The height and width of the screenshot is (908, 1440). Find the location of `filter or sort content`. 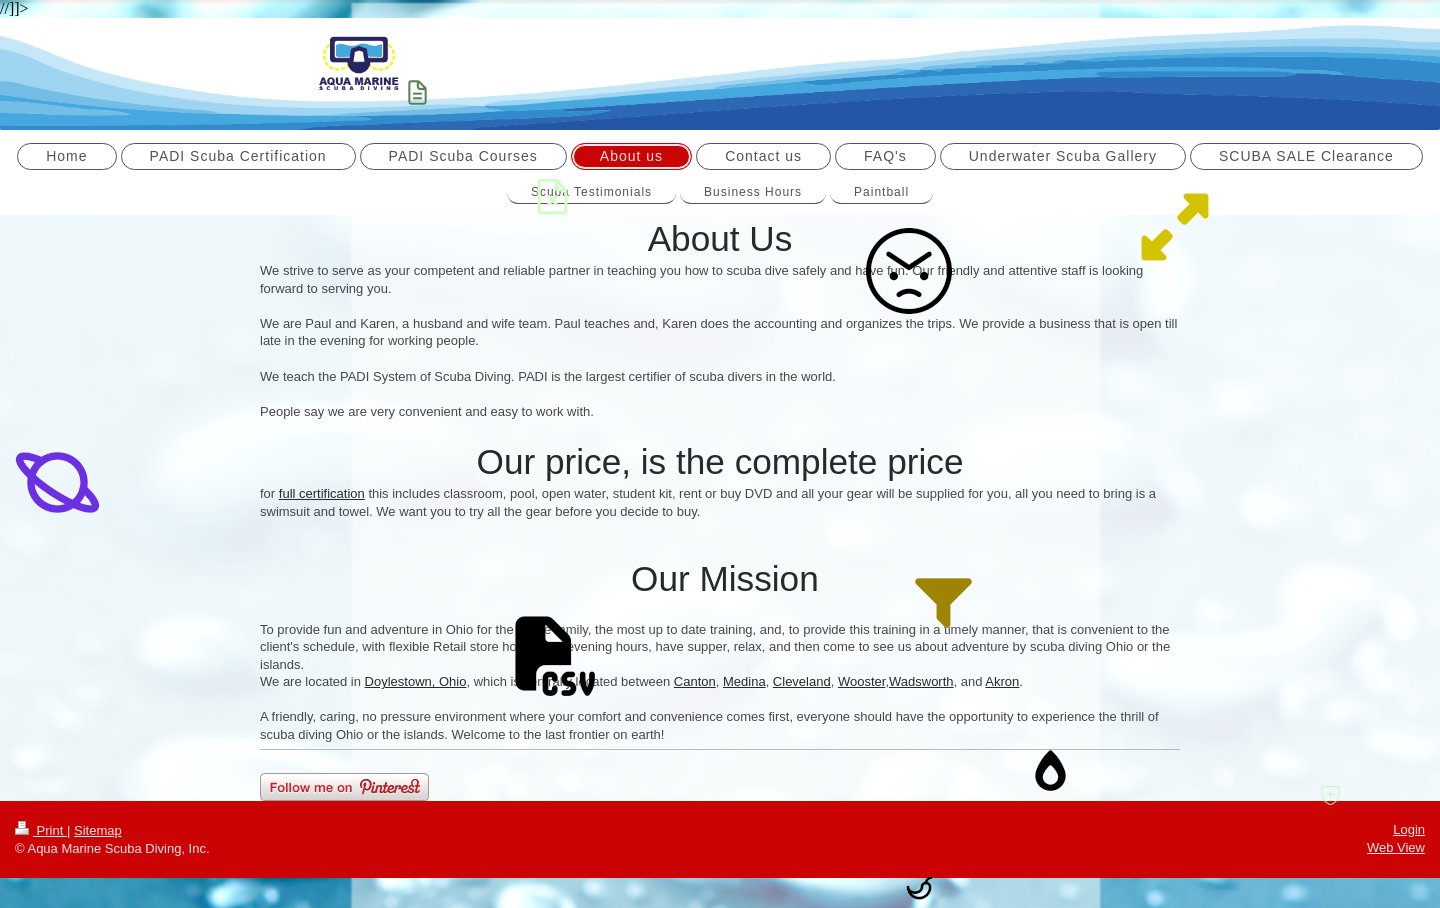

filter or sort content is located at coordinates (943, 599).